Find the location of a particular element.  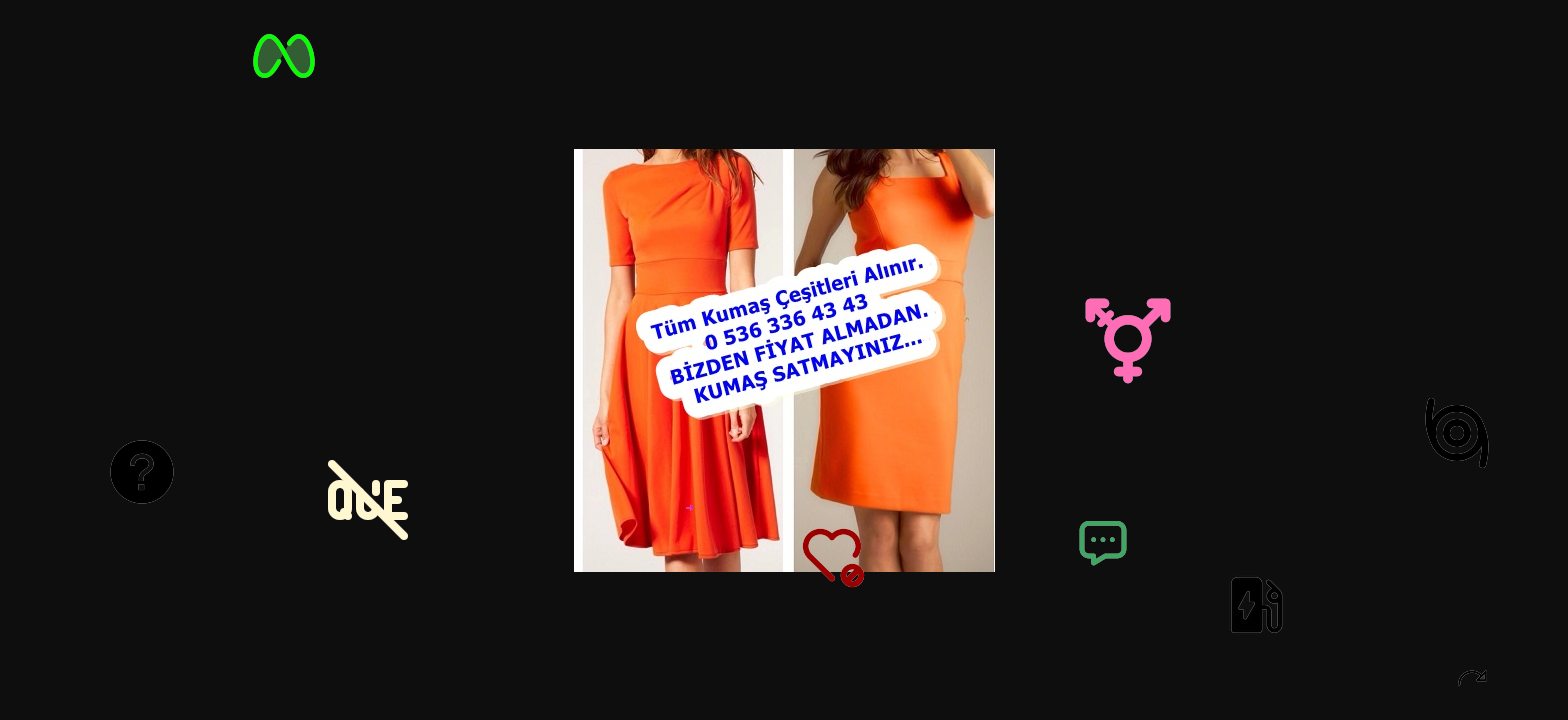

find nearby electric vehicle charging stations is located at coordinates (1256, 605).